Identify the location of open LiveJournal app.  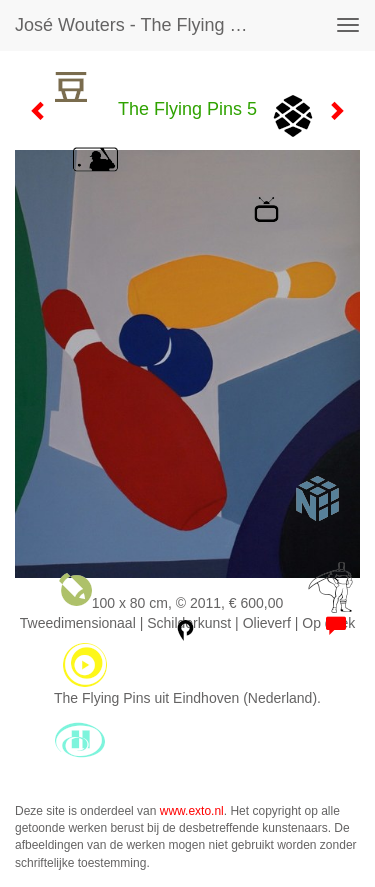
(75, 589).